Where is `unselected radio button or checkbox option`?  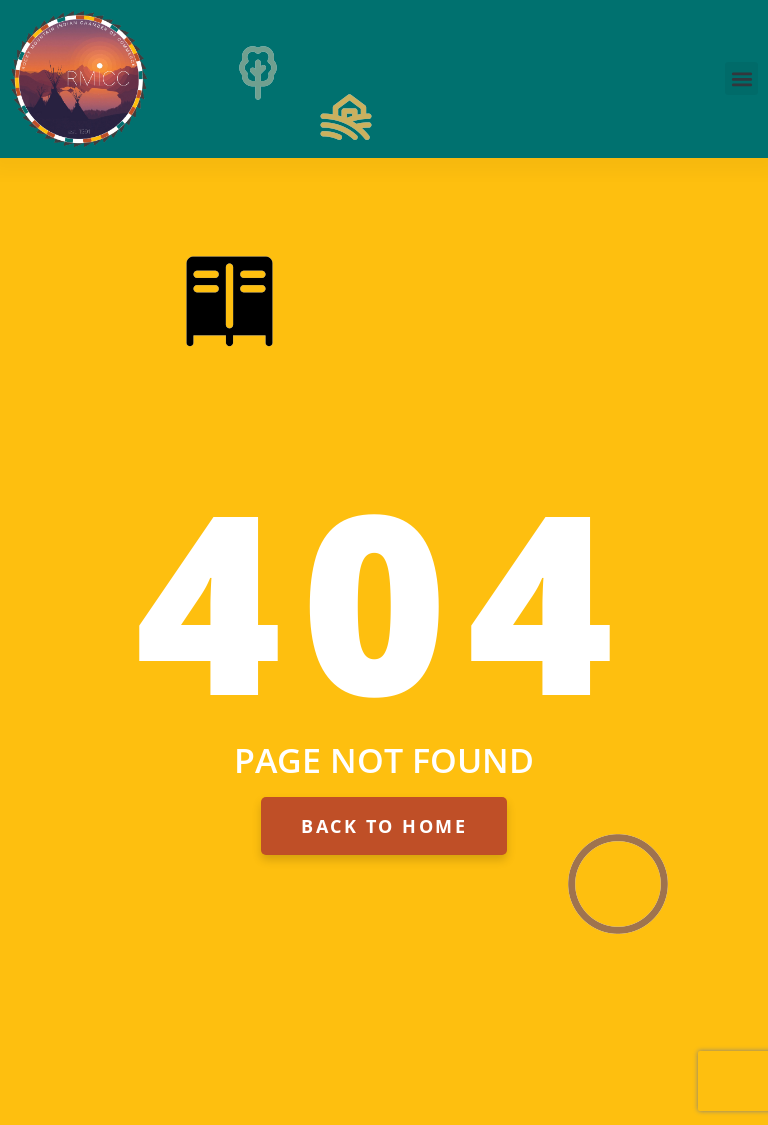 unselected radio button or checkbox option is located at coordinates (618, 884).